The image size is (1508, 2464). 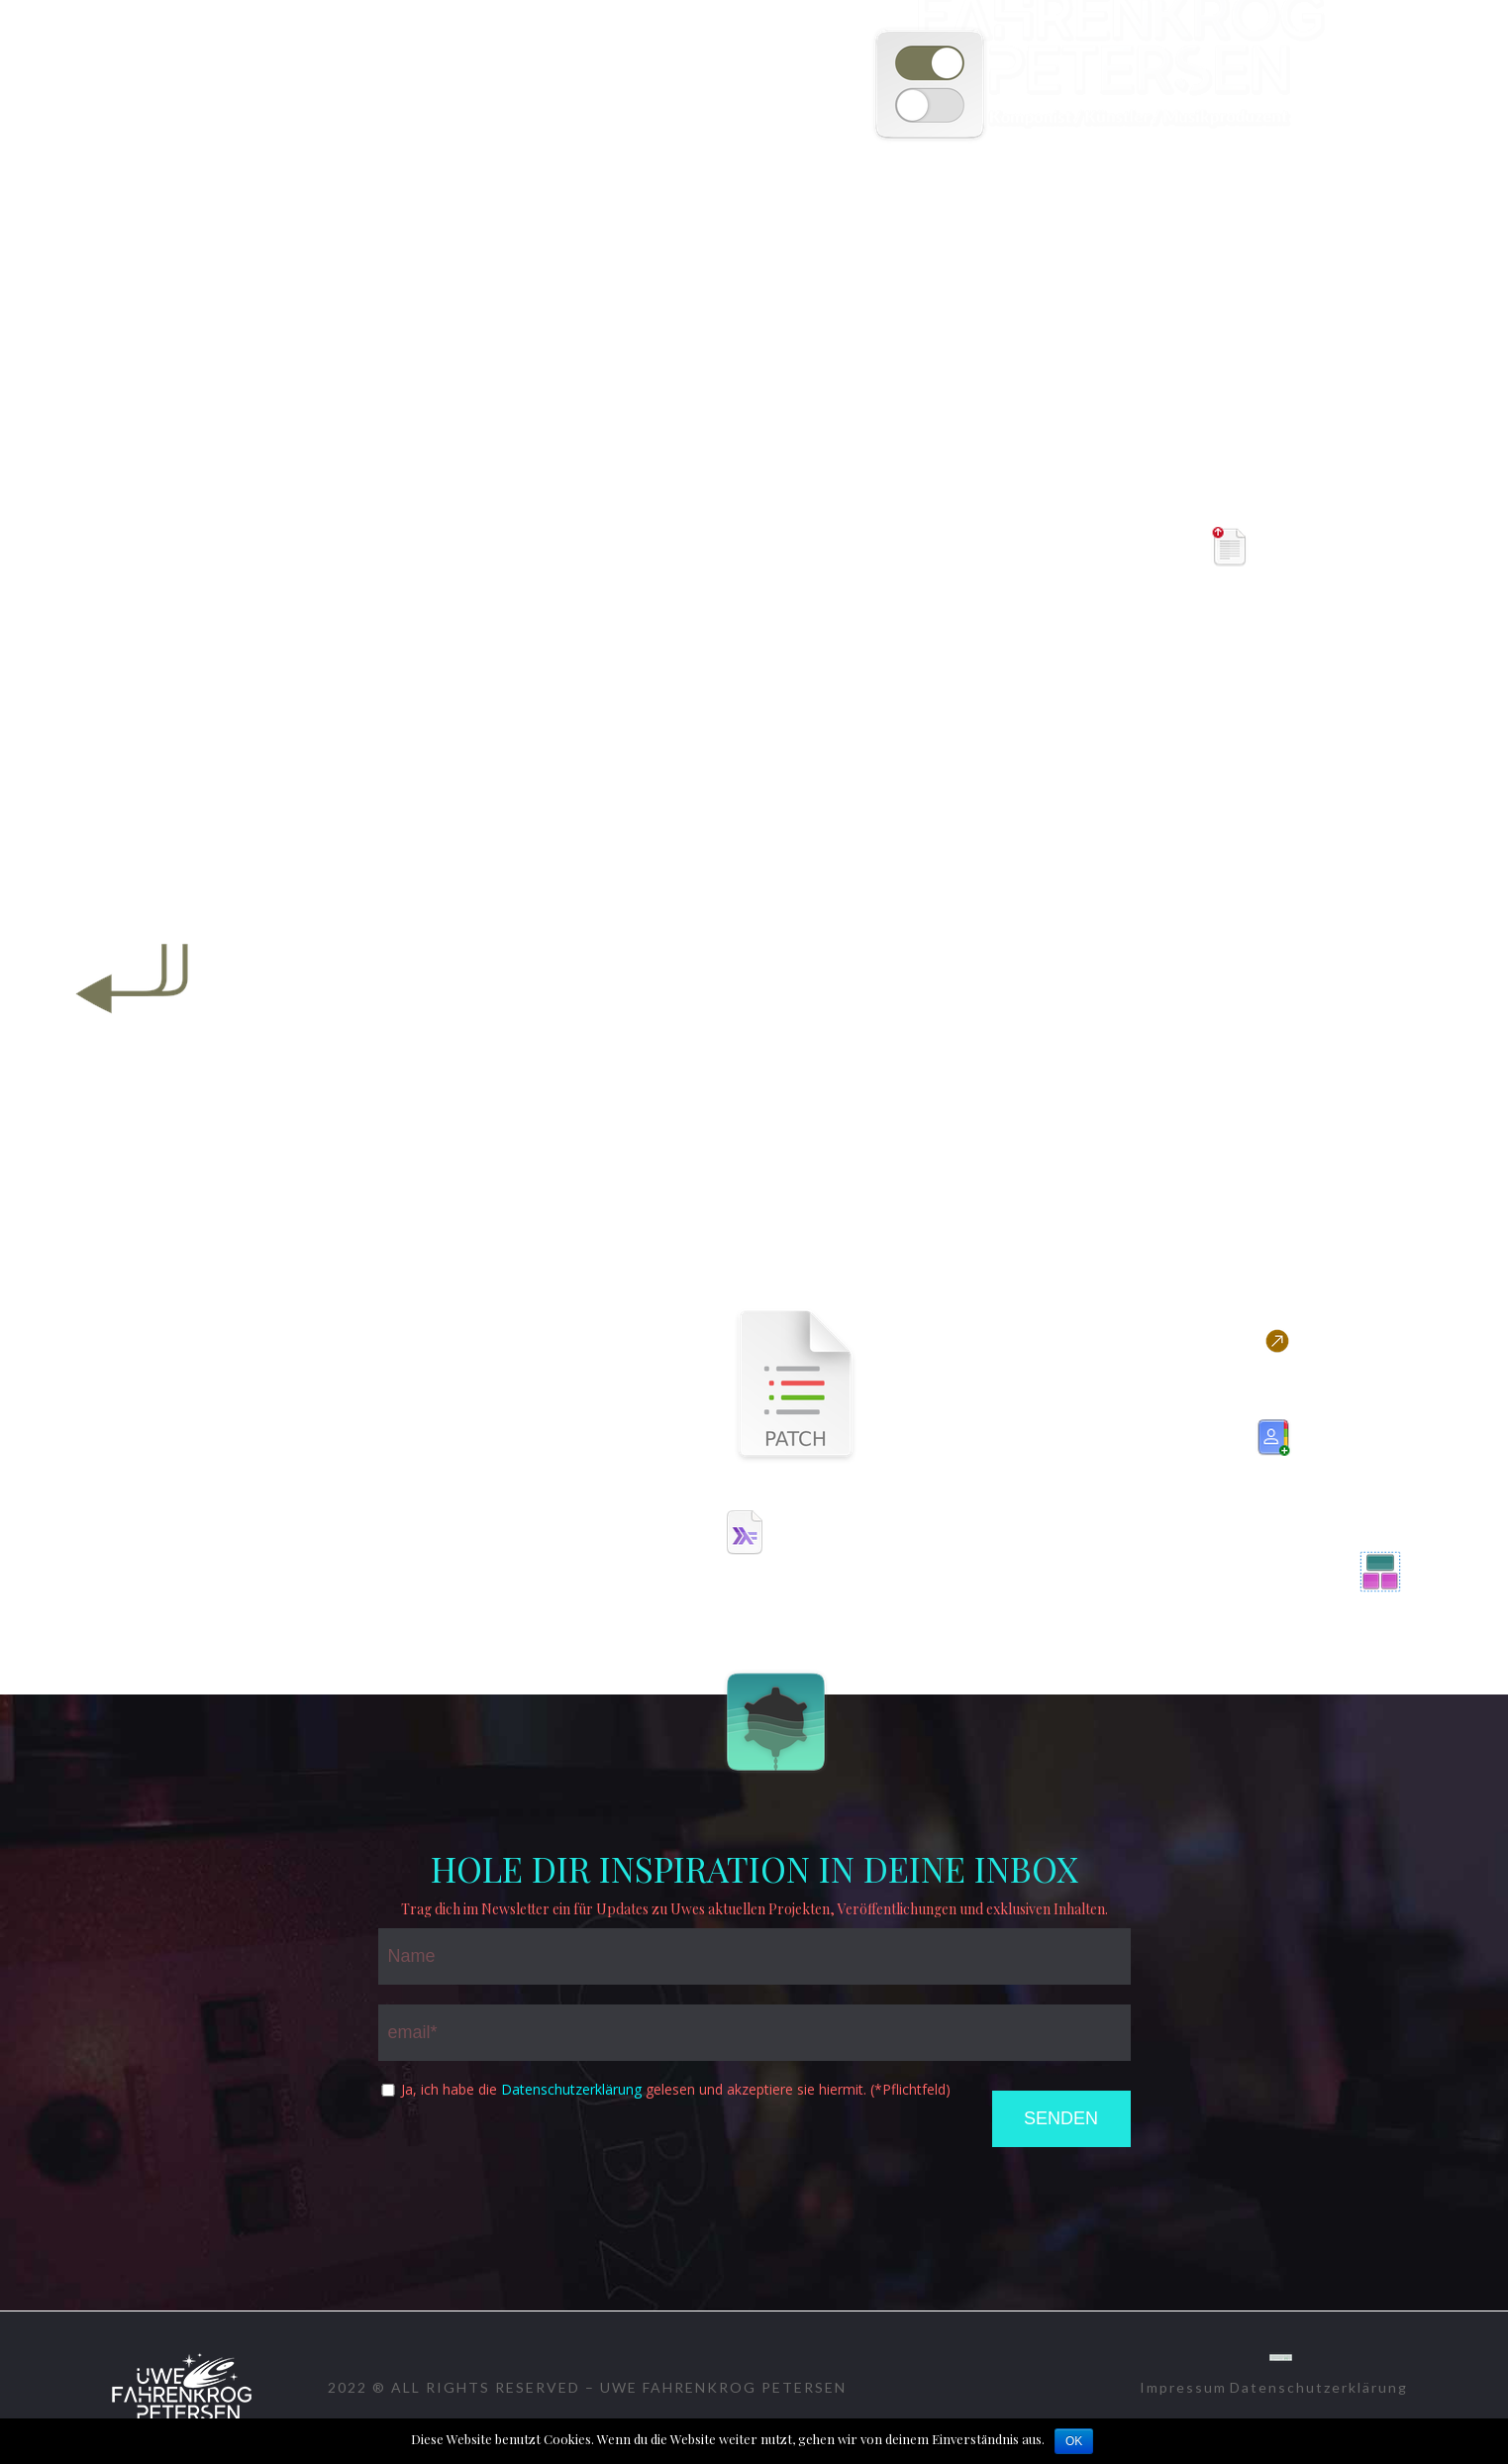 What do you see at coordinates (1380, 1572) in the screenshot?
I see `select all items in the current view` at bounding box center [1380, 1572].